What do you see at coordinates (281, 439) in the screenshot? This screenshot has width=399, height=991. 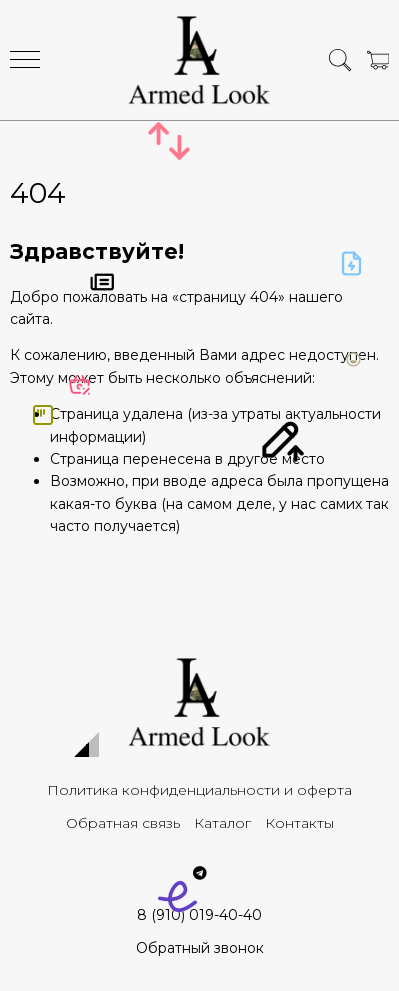 I see `upload or publish your edits` at bounding box center [281, 439].